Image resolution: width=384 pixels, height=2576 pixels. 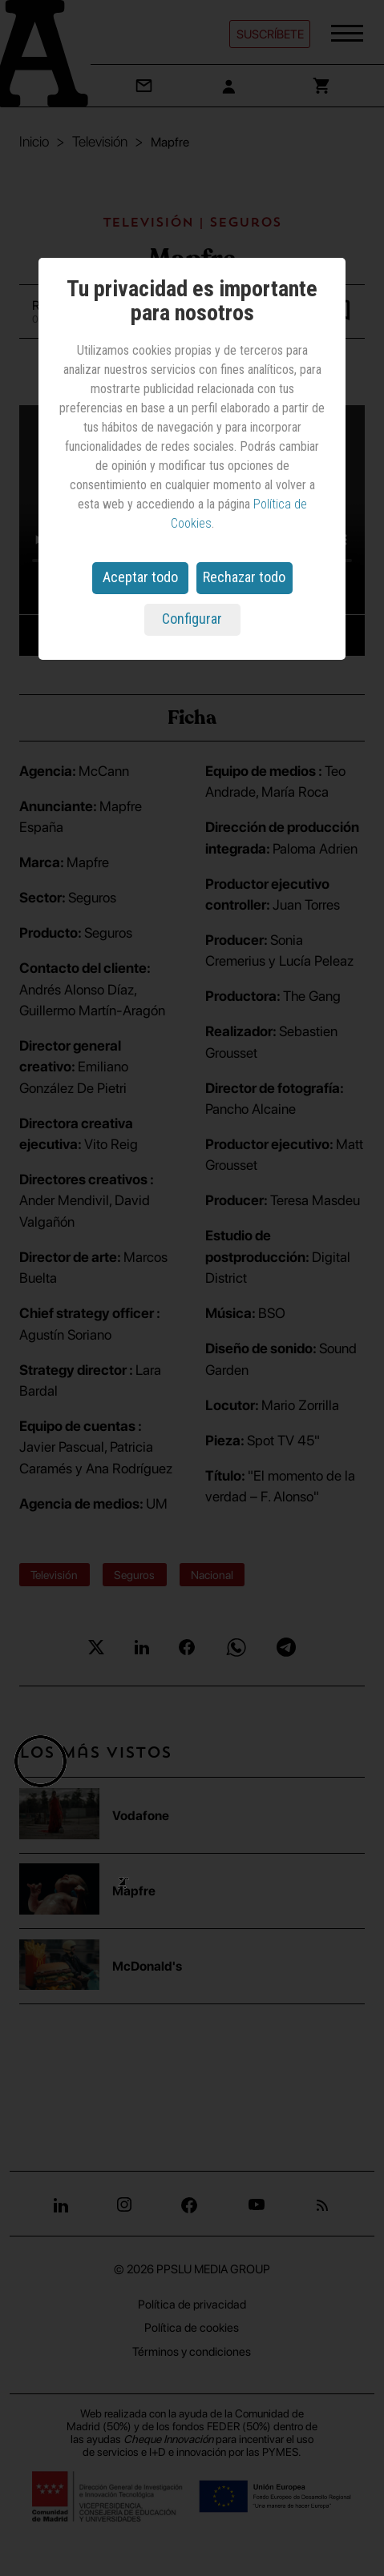 I want to click on indicates stroller-friendly or family amenities available, so click(x=123, y=1883).